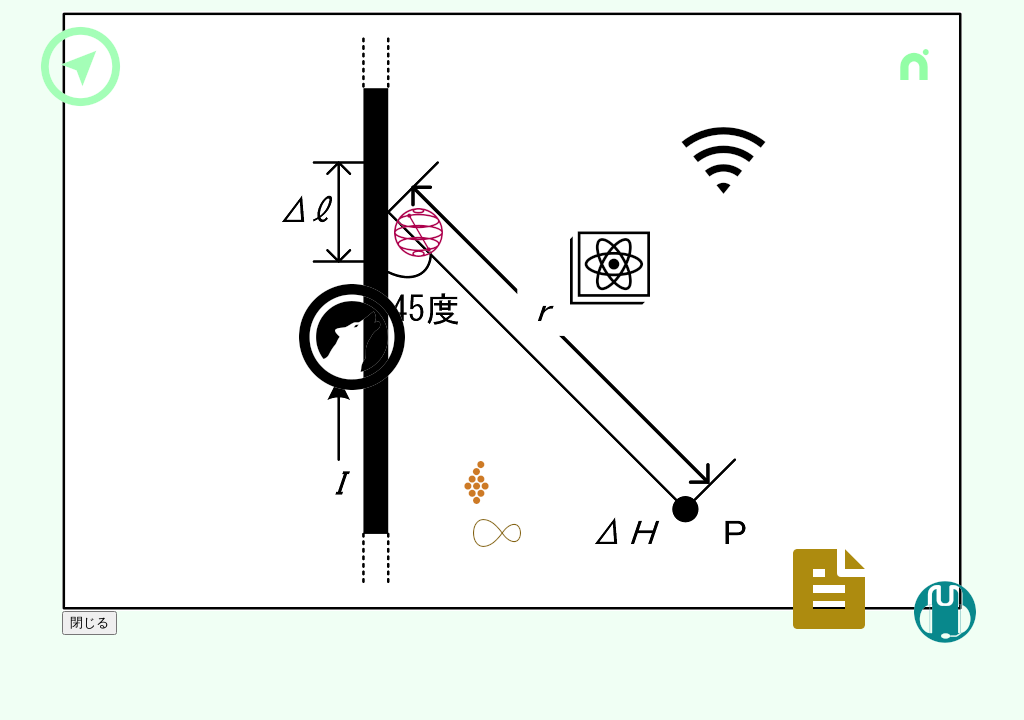 The height and width of the screenshot is (720, 1024). What do you see at coordinates (476, 482) in the screenshot?
I see `open the Vivino wine app` at bounding box center [476, 482].